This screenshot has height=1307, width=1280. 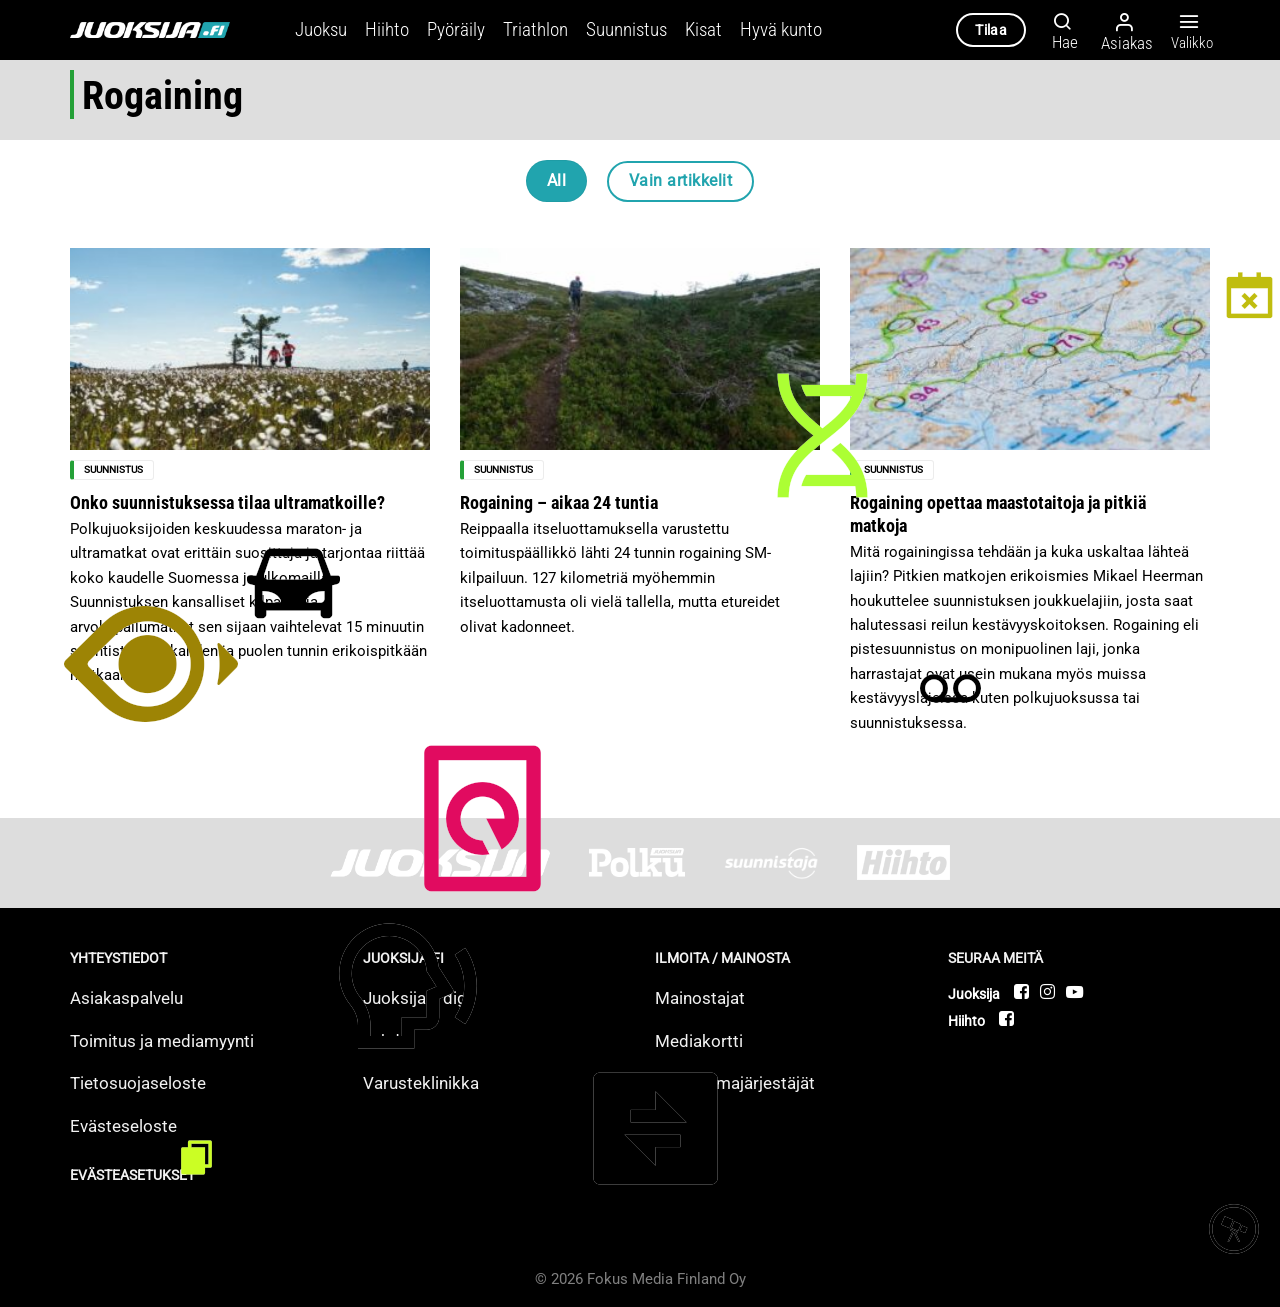 What do you see at coordinates (408, 986) in the screenshot?
I see `activate text-to-speech` at bounding box center [408, 986].